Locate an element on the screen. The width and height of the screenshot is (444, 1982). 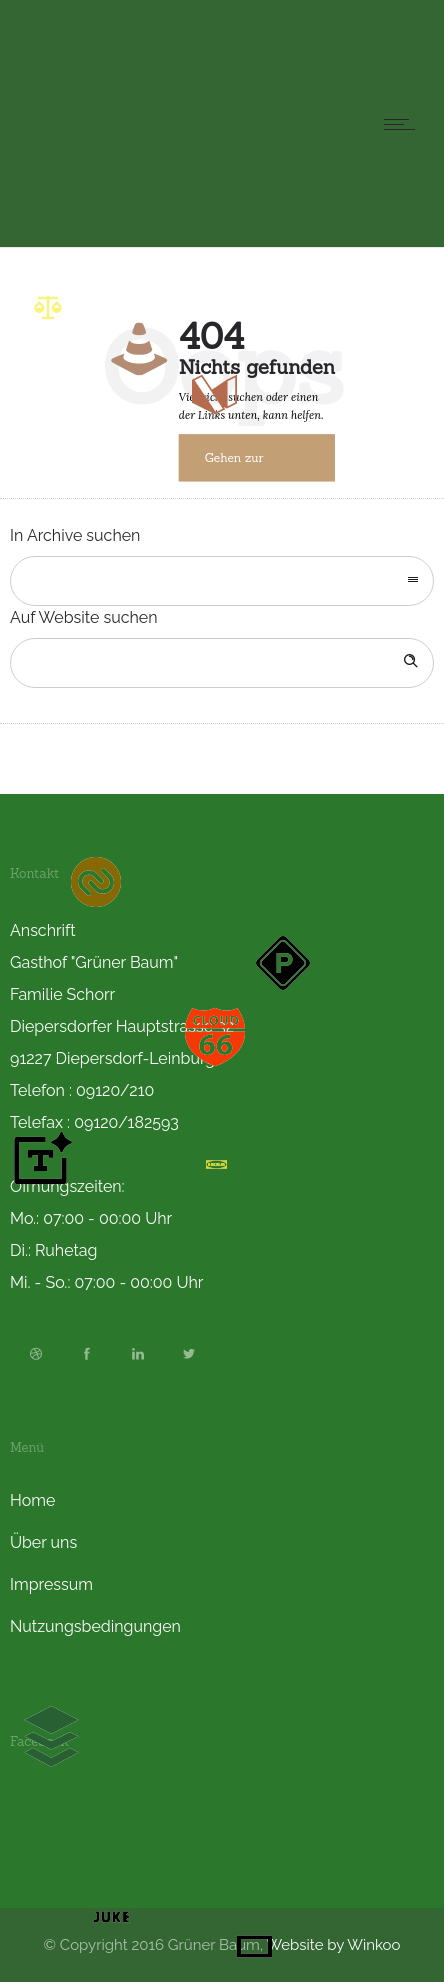
generate text using AI is located at coordinates (40, 1160).